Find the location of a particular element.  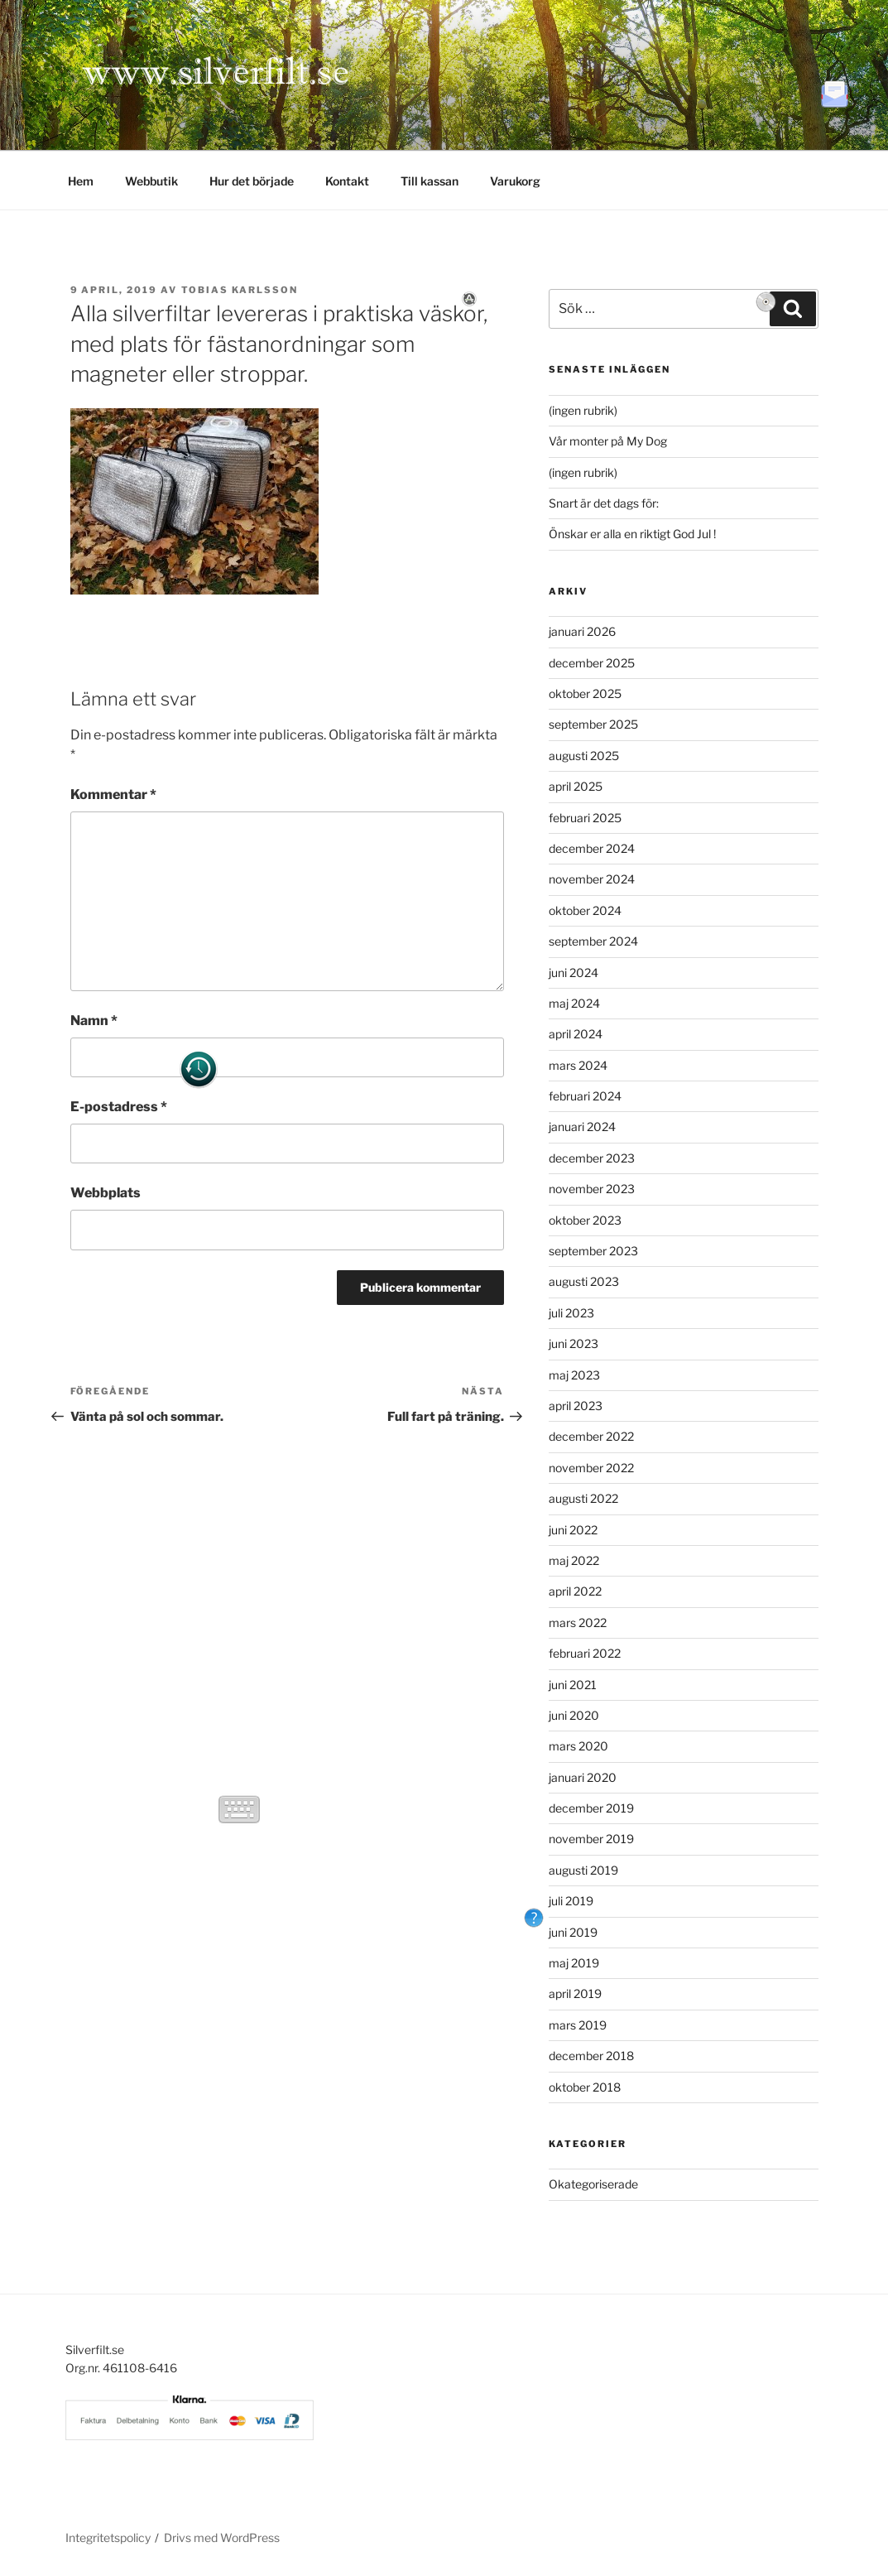

open on-screen keyboard is located at coordinates (239, 1809).